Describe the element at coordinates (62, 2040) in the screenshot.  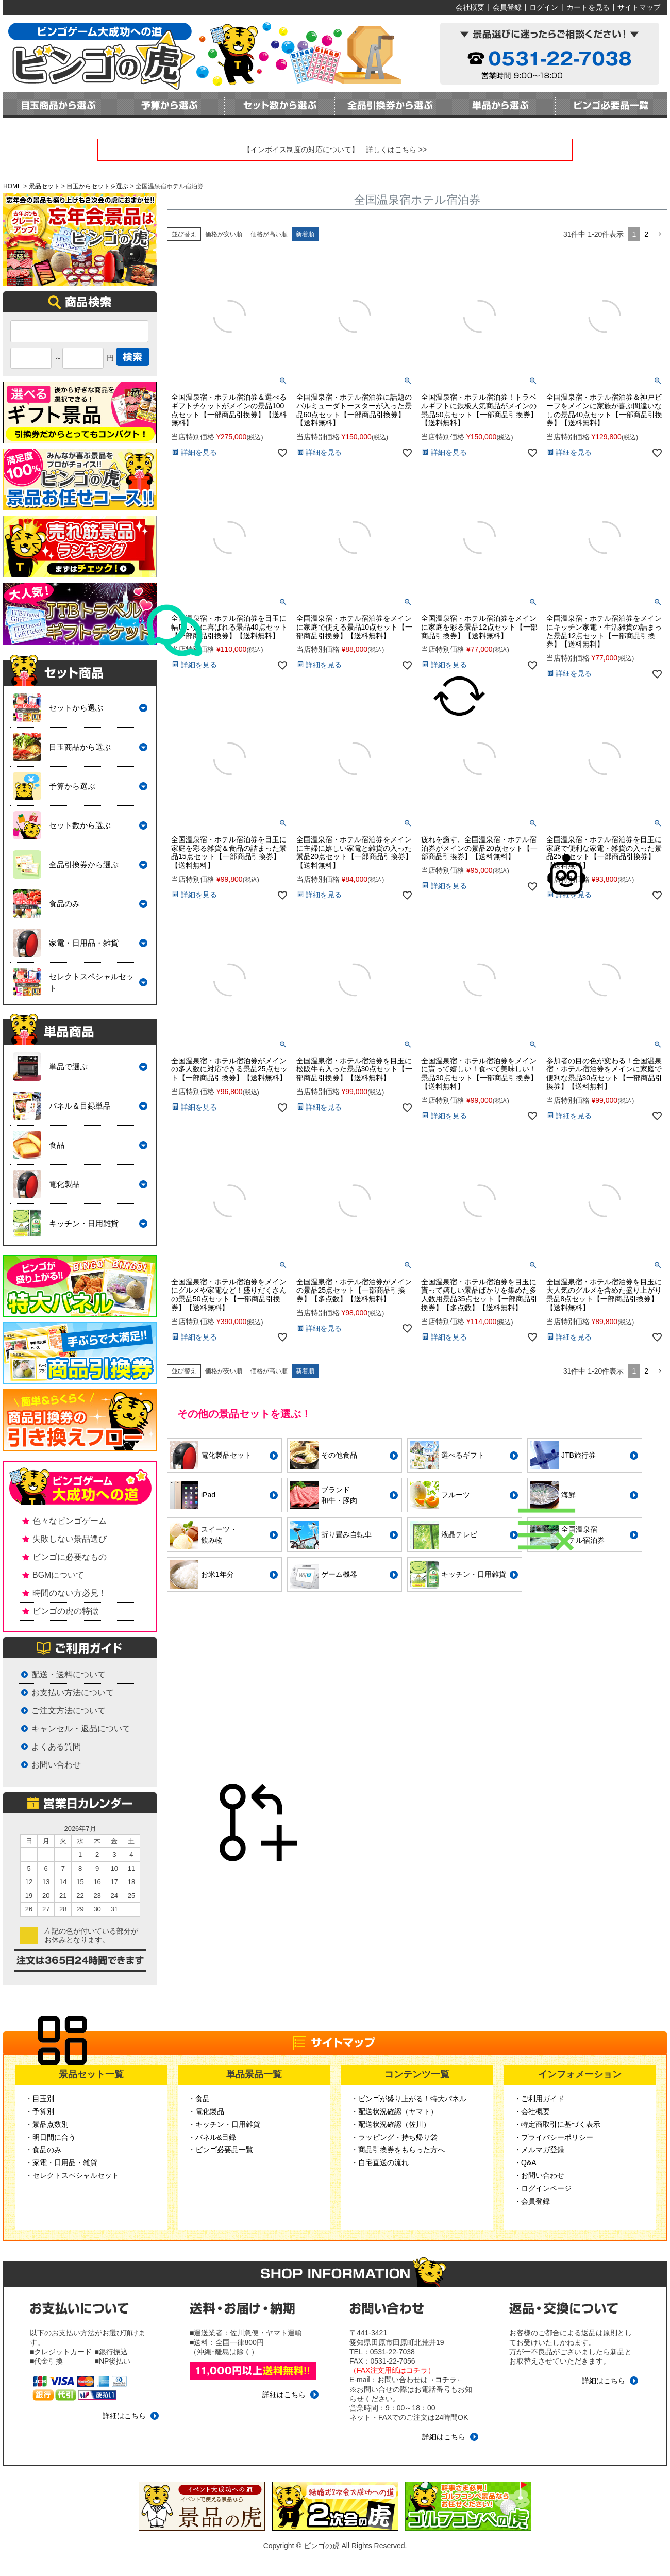
I see `open dashboard view` at that location.